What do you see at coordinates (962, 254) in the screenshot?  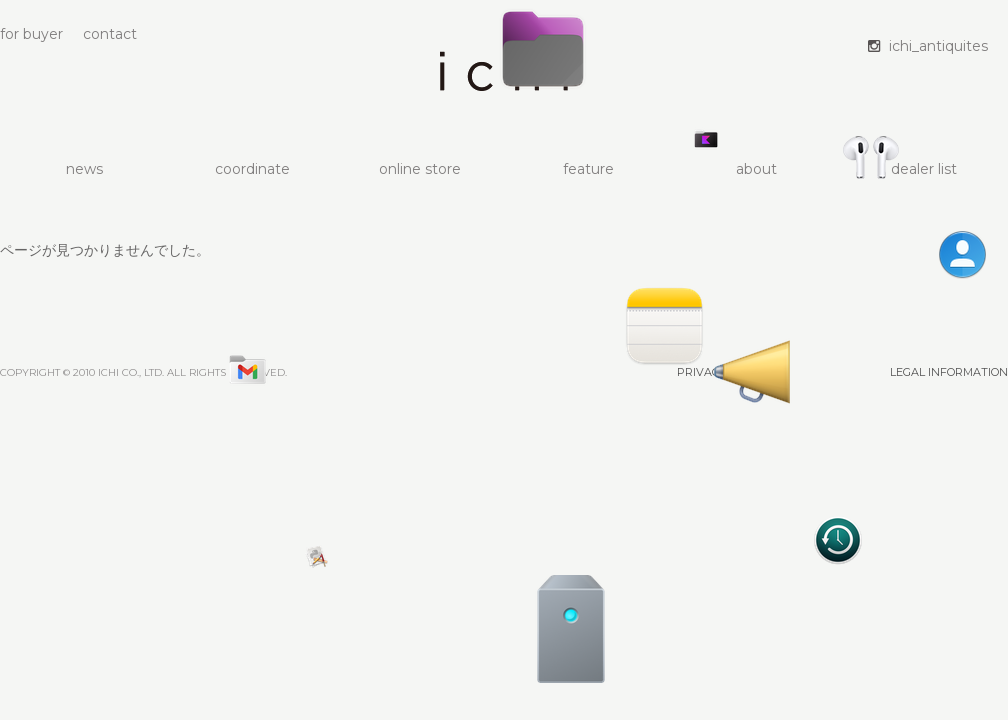 I see `view user profile information` at bounding box center [962, 254].